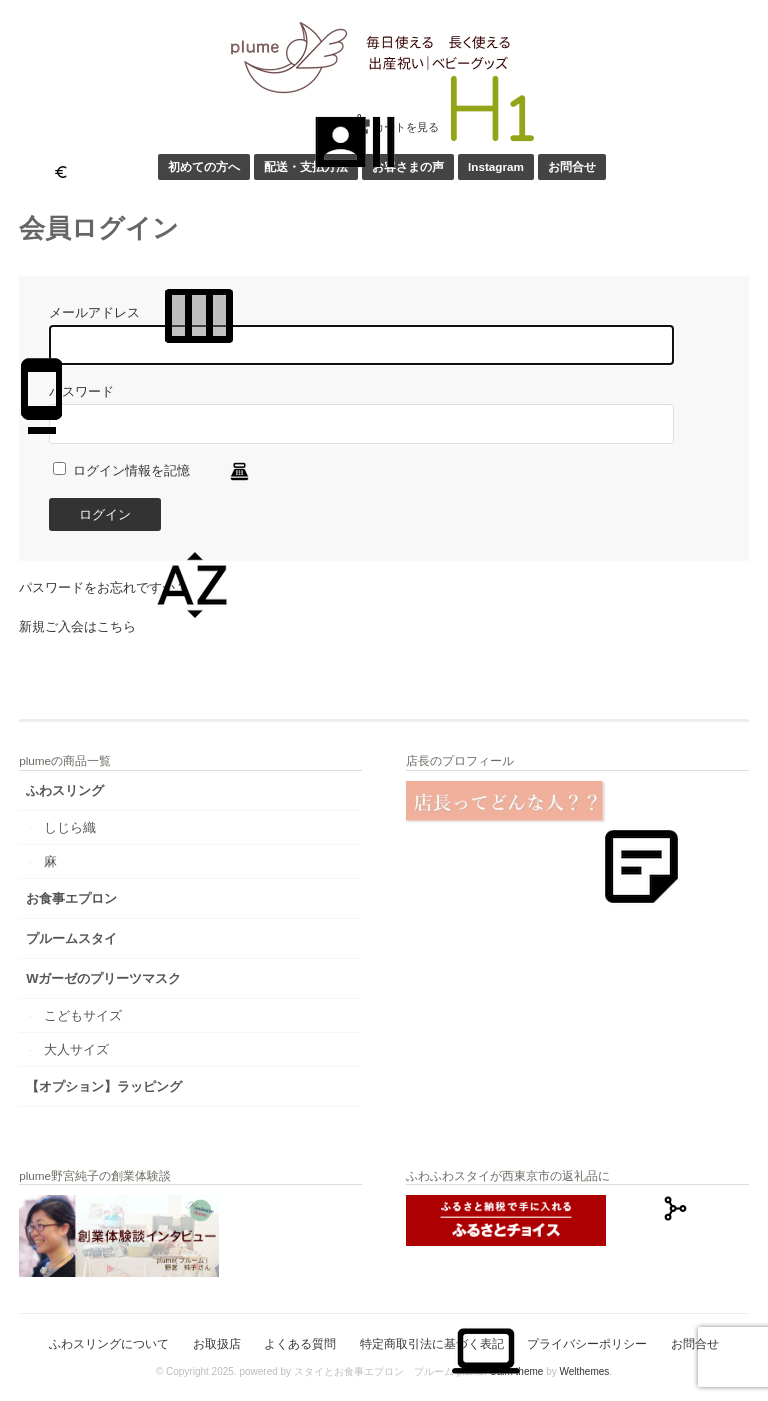 The image size is (768, 1401). I want to click on access laptop or computer settings, so click(486, 1351).